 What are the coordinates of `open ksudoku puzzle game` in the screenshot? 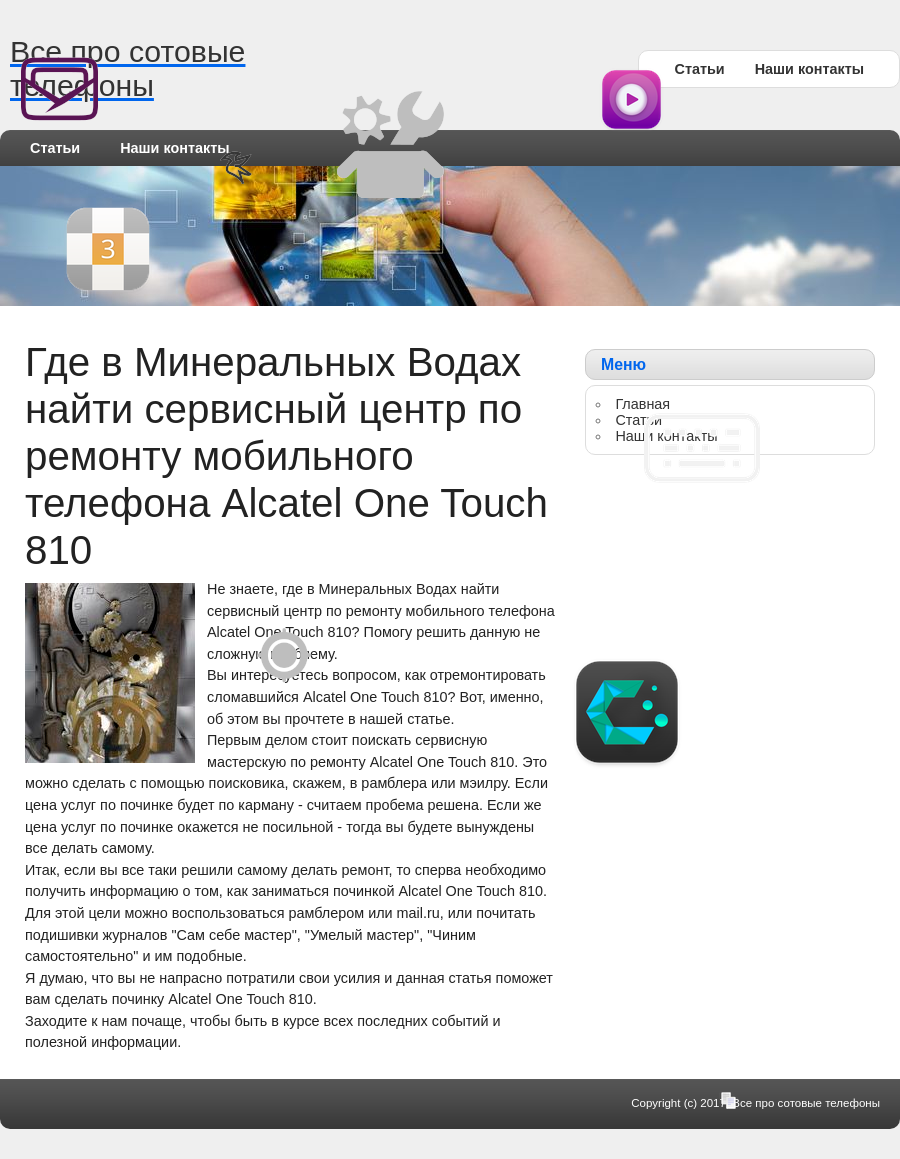 It's located at (108, 249).